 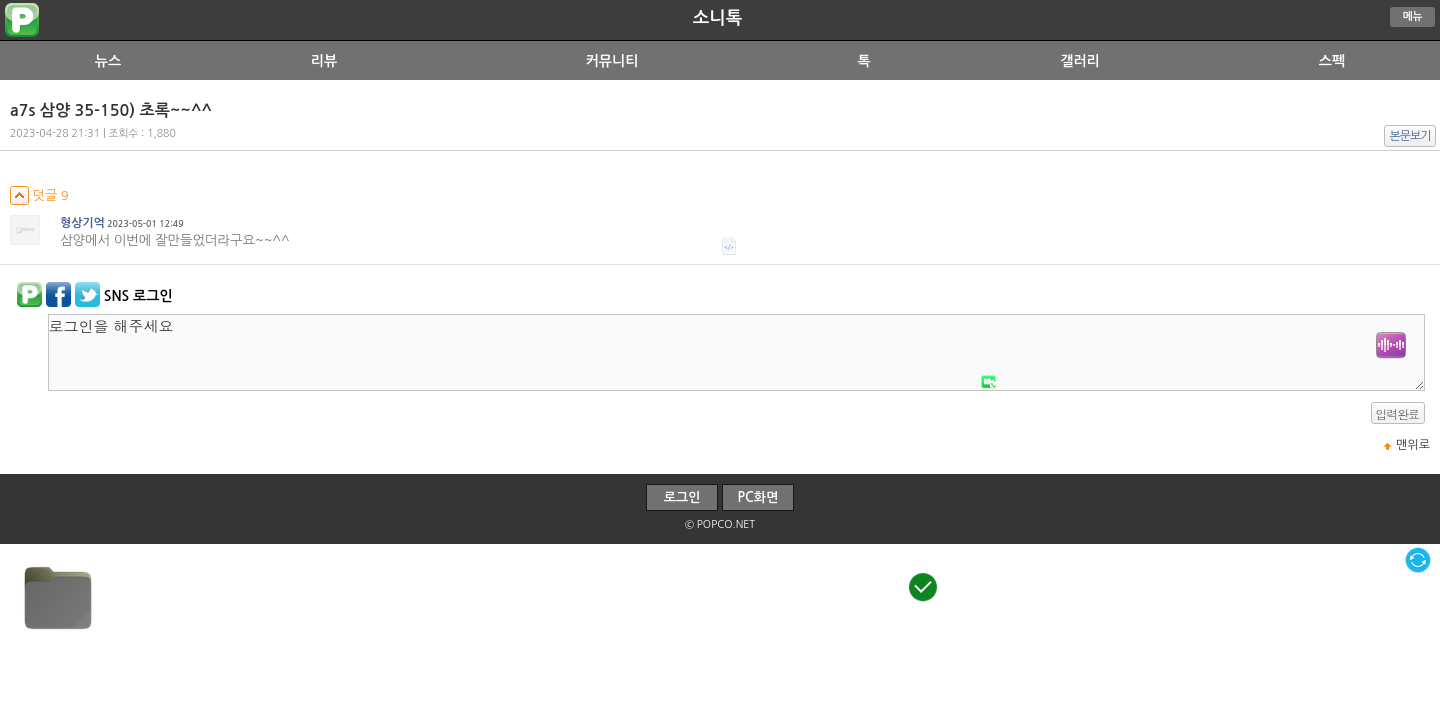 I want to click on open a folder to view its contents, so click(x=58, y=598).